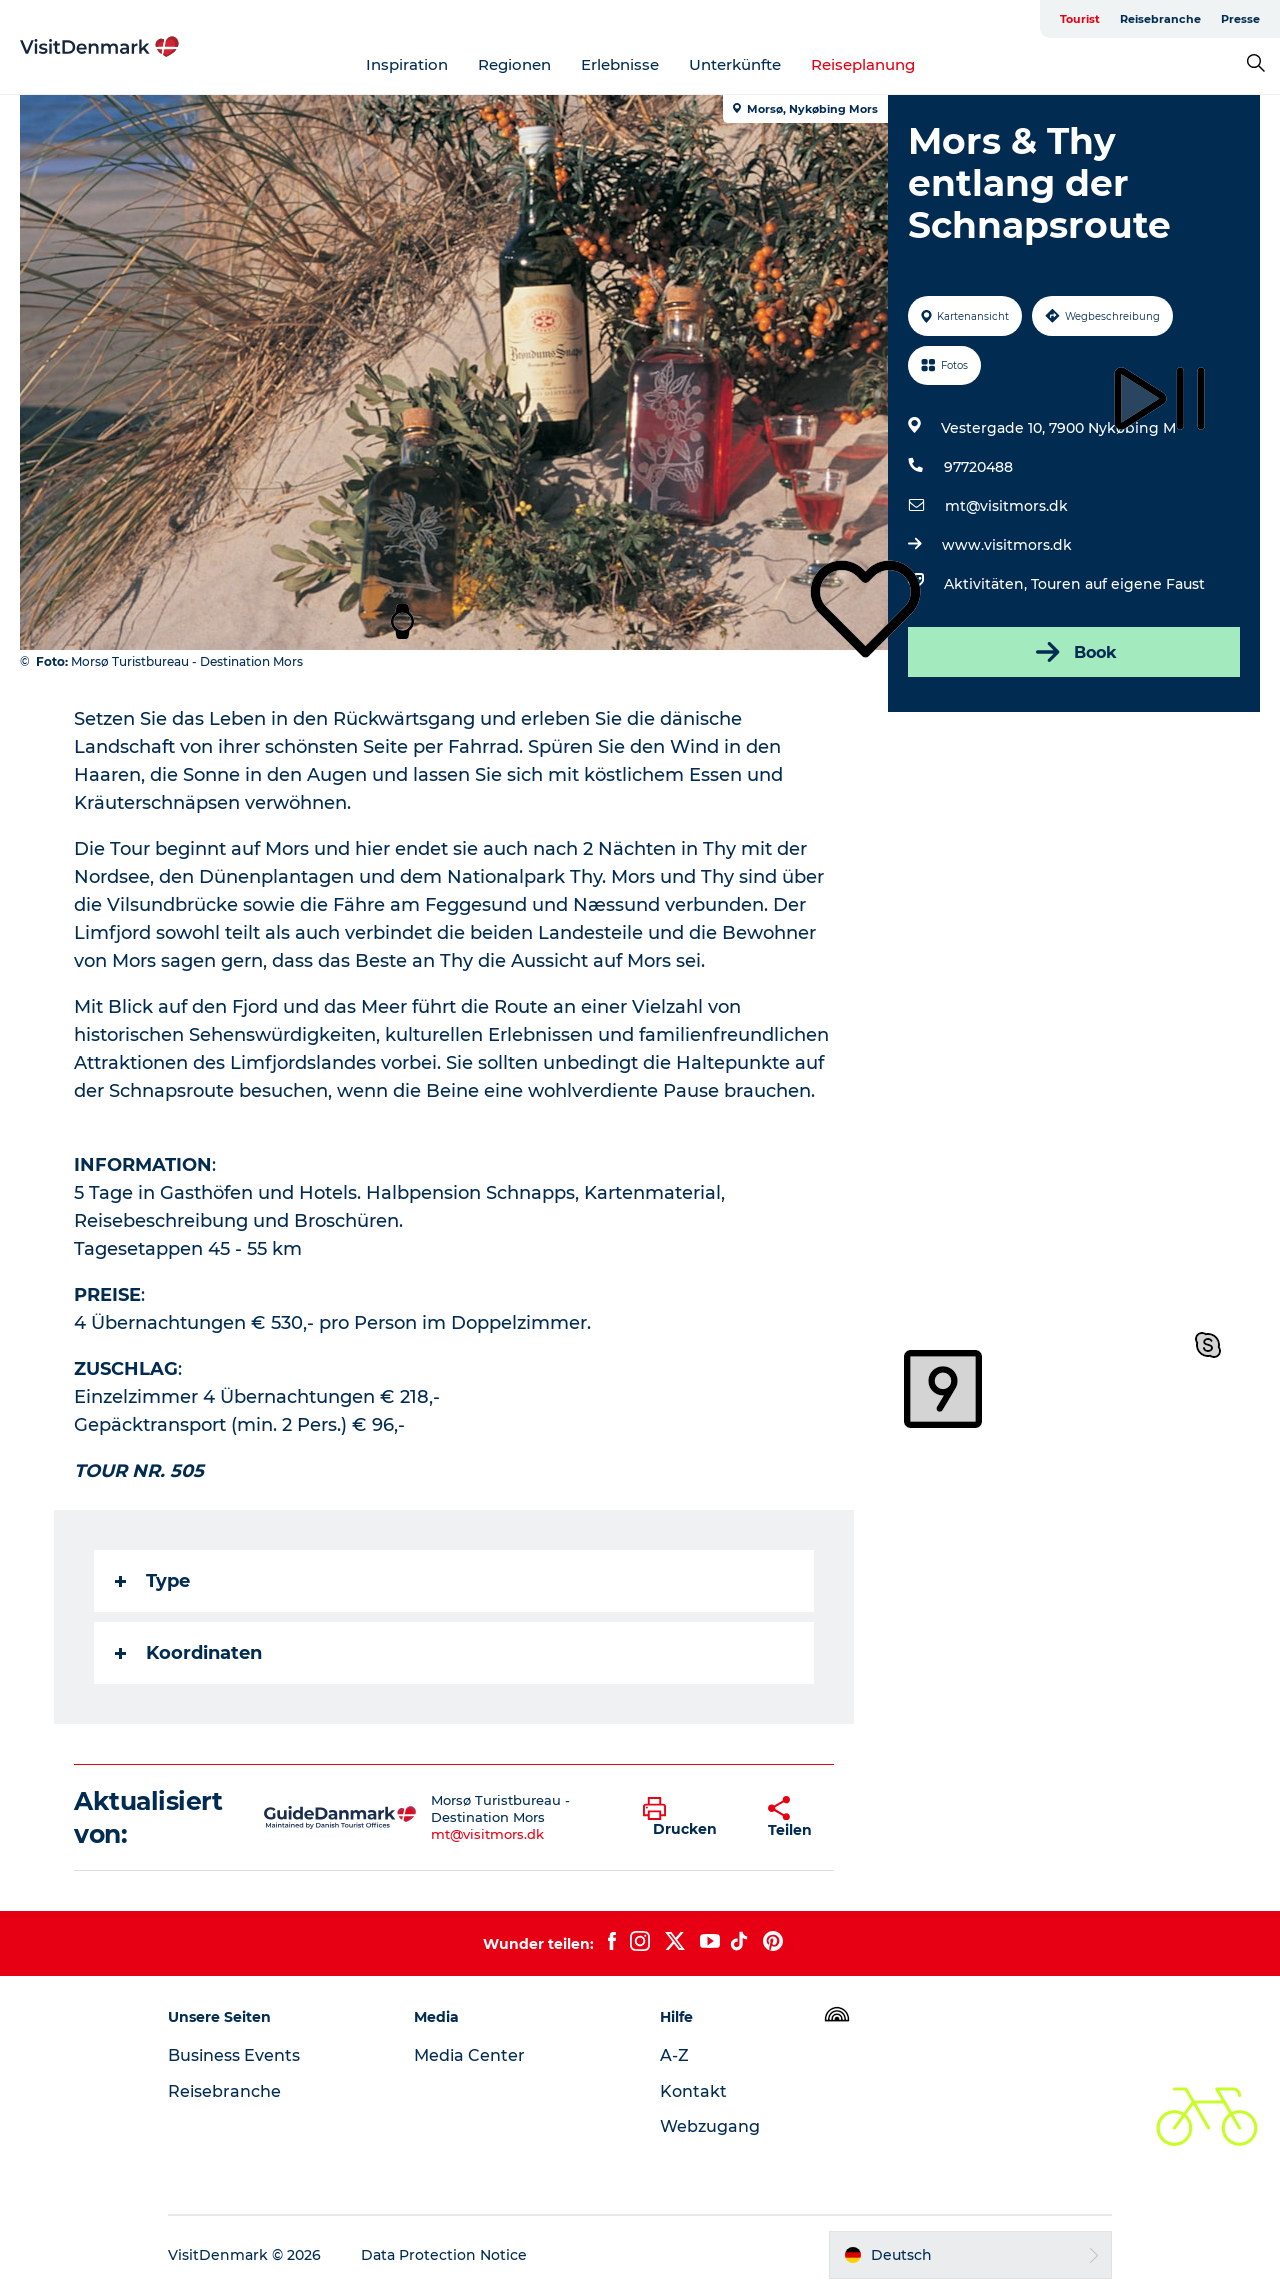 This screenshot has height=2294, width=1280. What do you see at coordinates (865, 608) in the screenshot?
I see `add item to favorites` at bounding box center [865, 608].